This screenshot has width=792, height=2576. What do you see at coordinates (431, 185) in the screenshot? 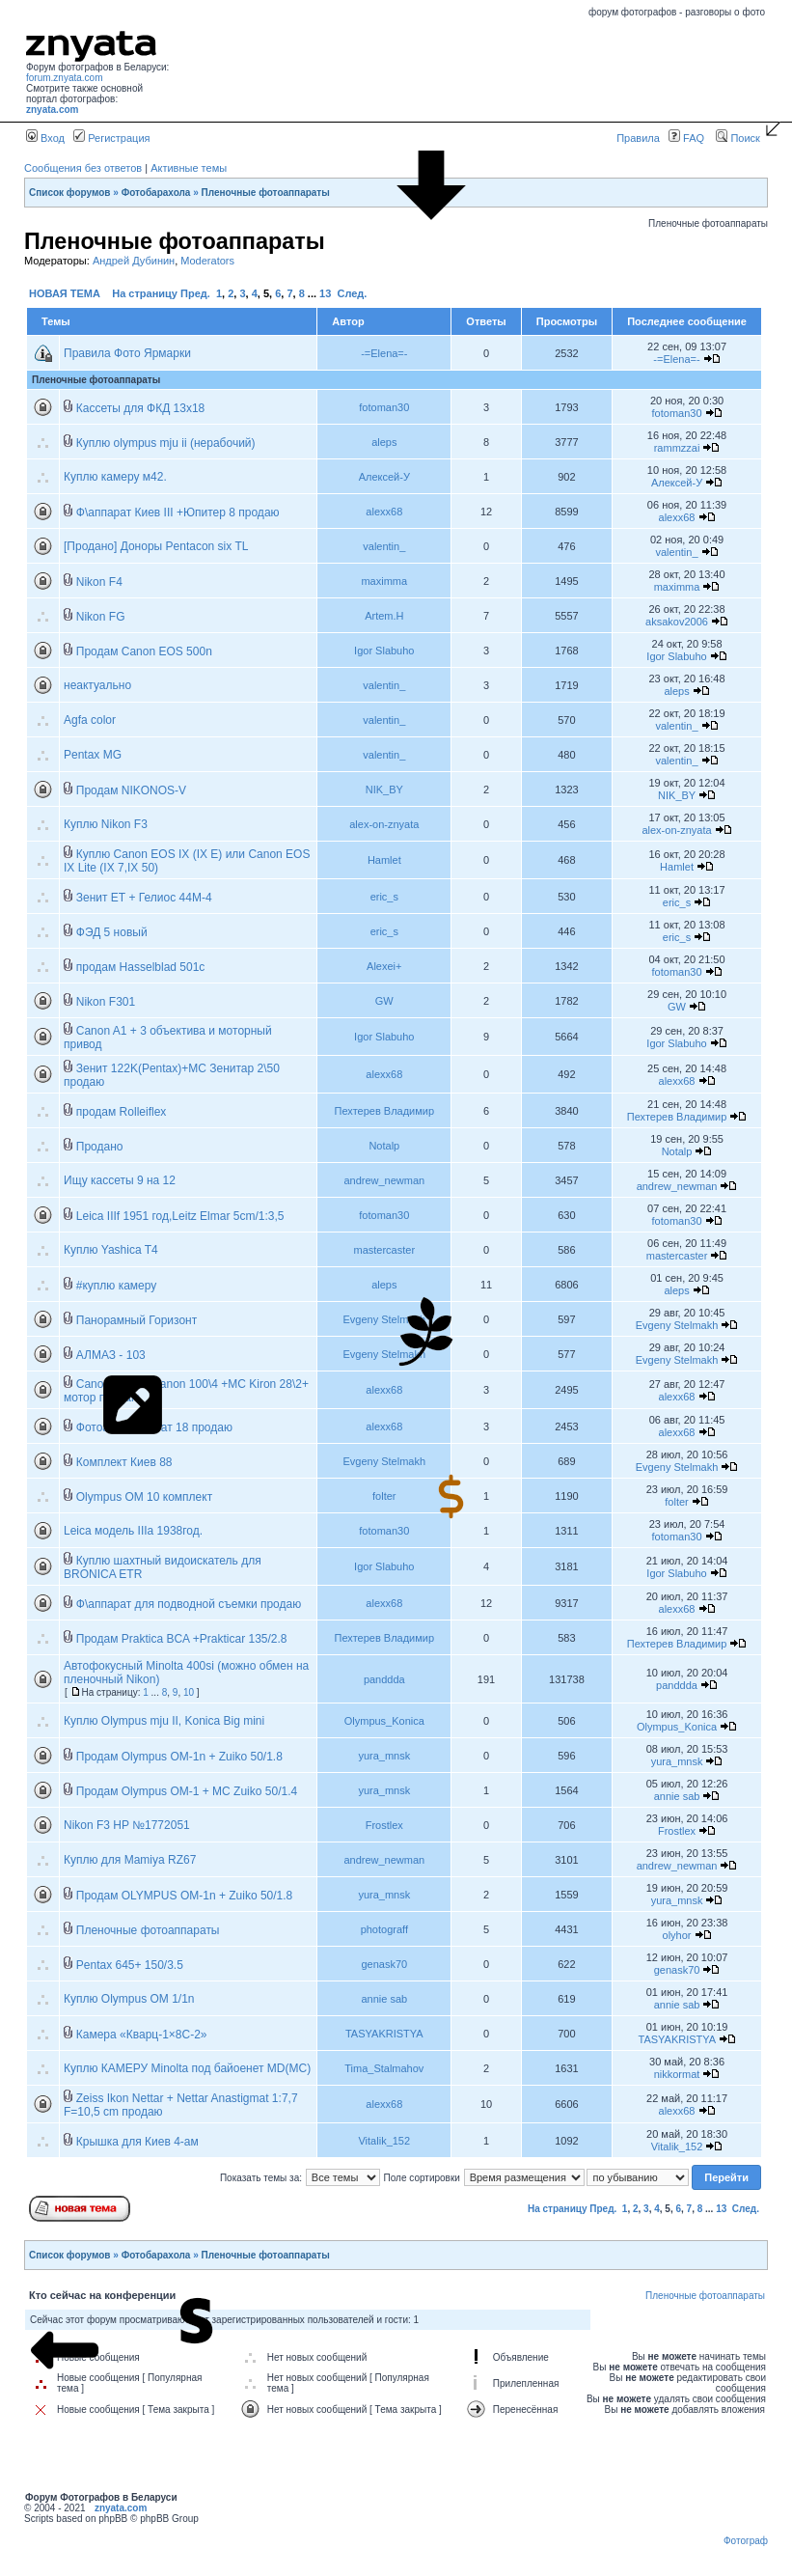
I see `download a file or content` at bounding box center [431, 185].